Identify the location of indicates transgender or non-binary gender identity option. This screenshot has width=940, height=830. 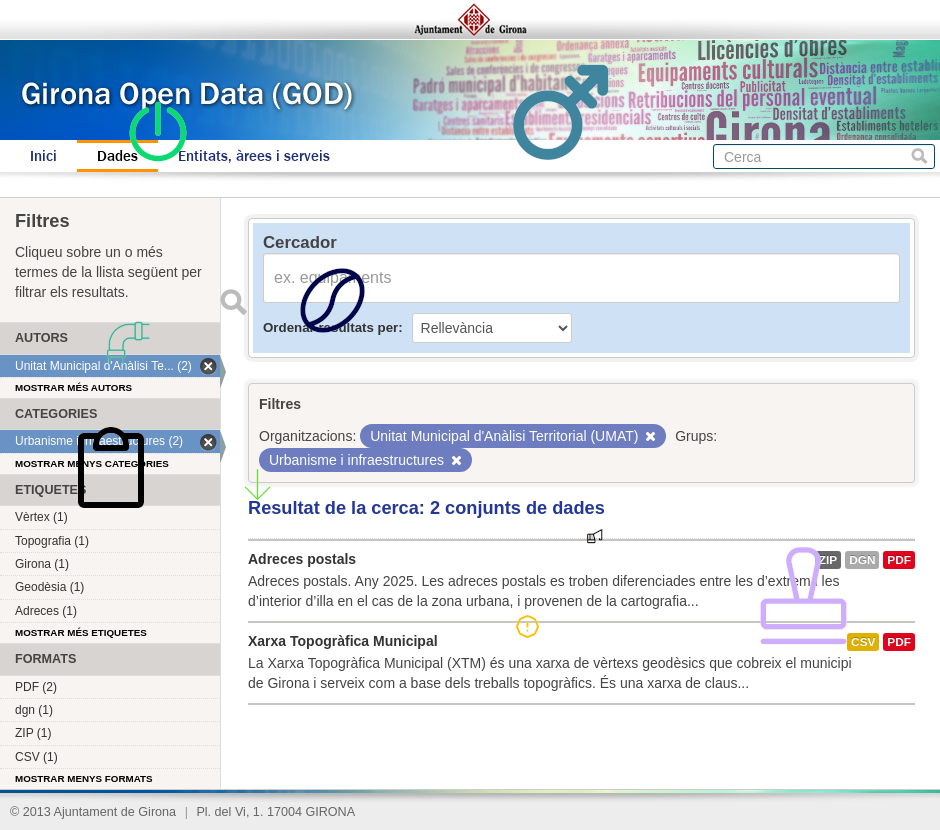
(562, 110).